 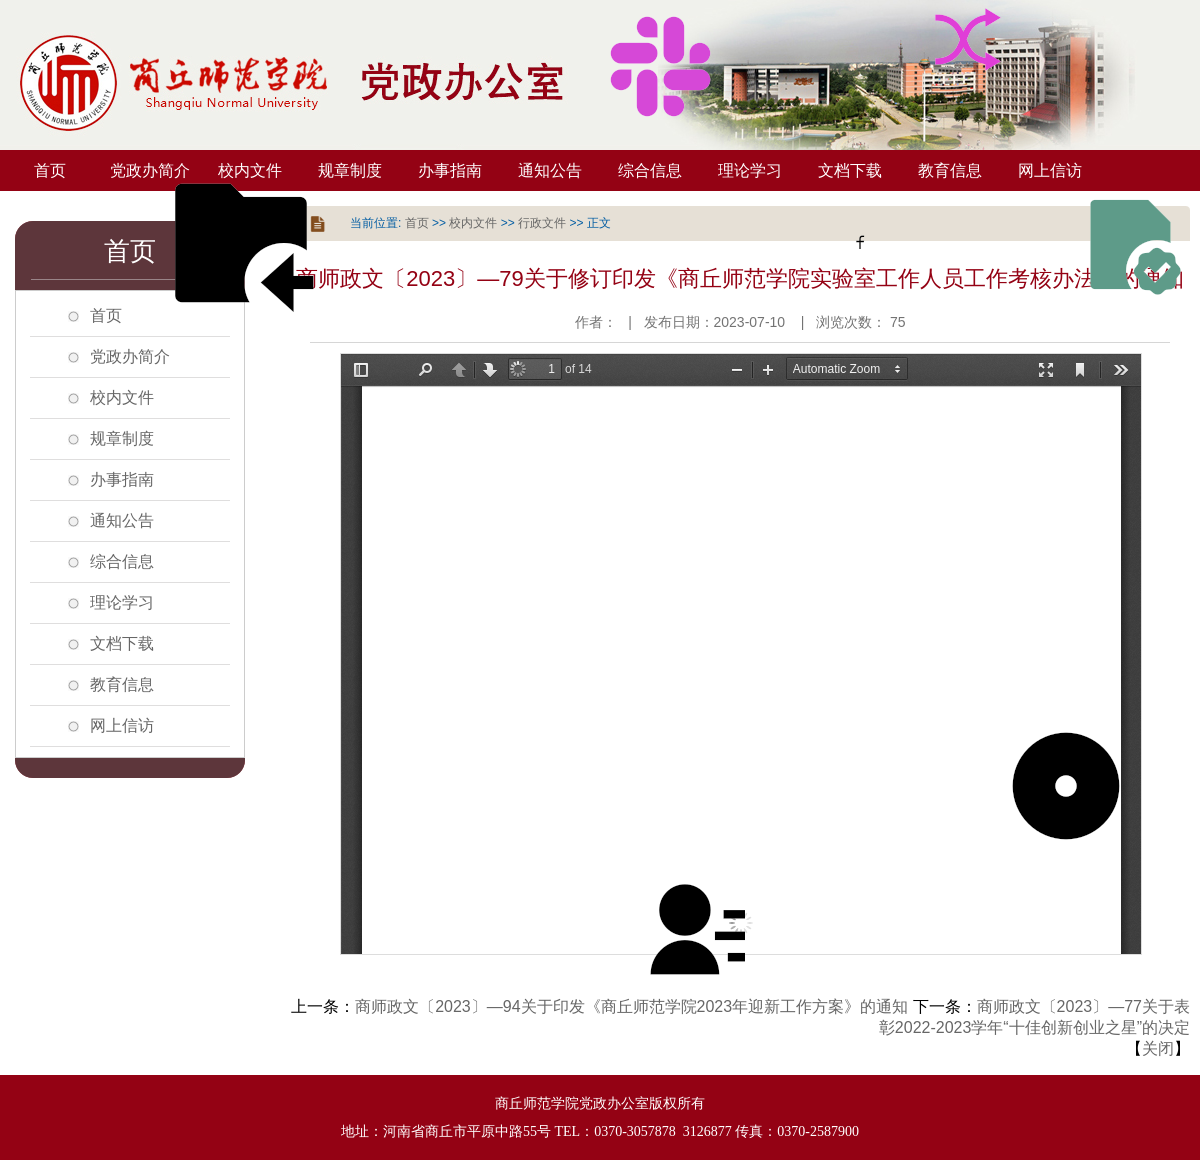 I want to click on open Facebook app, so click(x=860, y=243).